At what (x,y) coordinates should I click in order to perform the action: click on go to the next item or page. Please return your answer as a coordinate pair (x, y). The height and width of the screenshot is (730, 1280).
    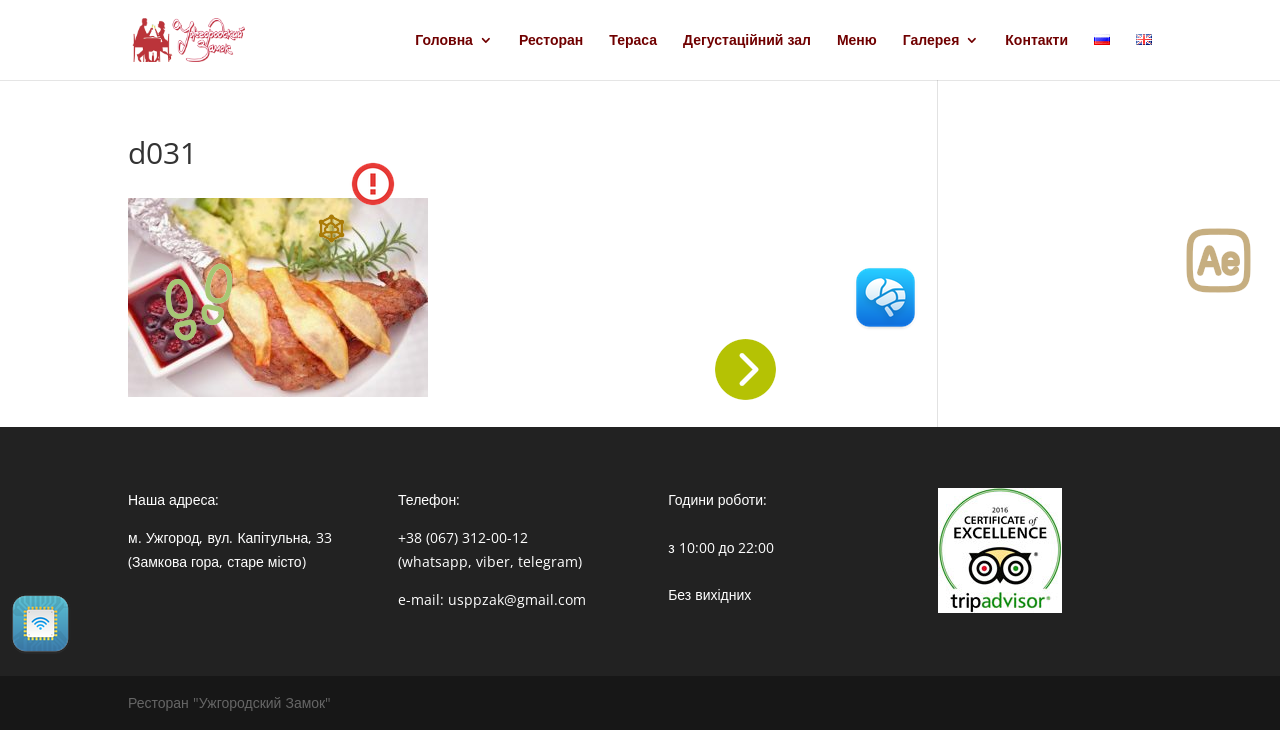
    Looking at the image, I should click on (745, 369).